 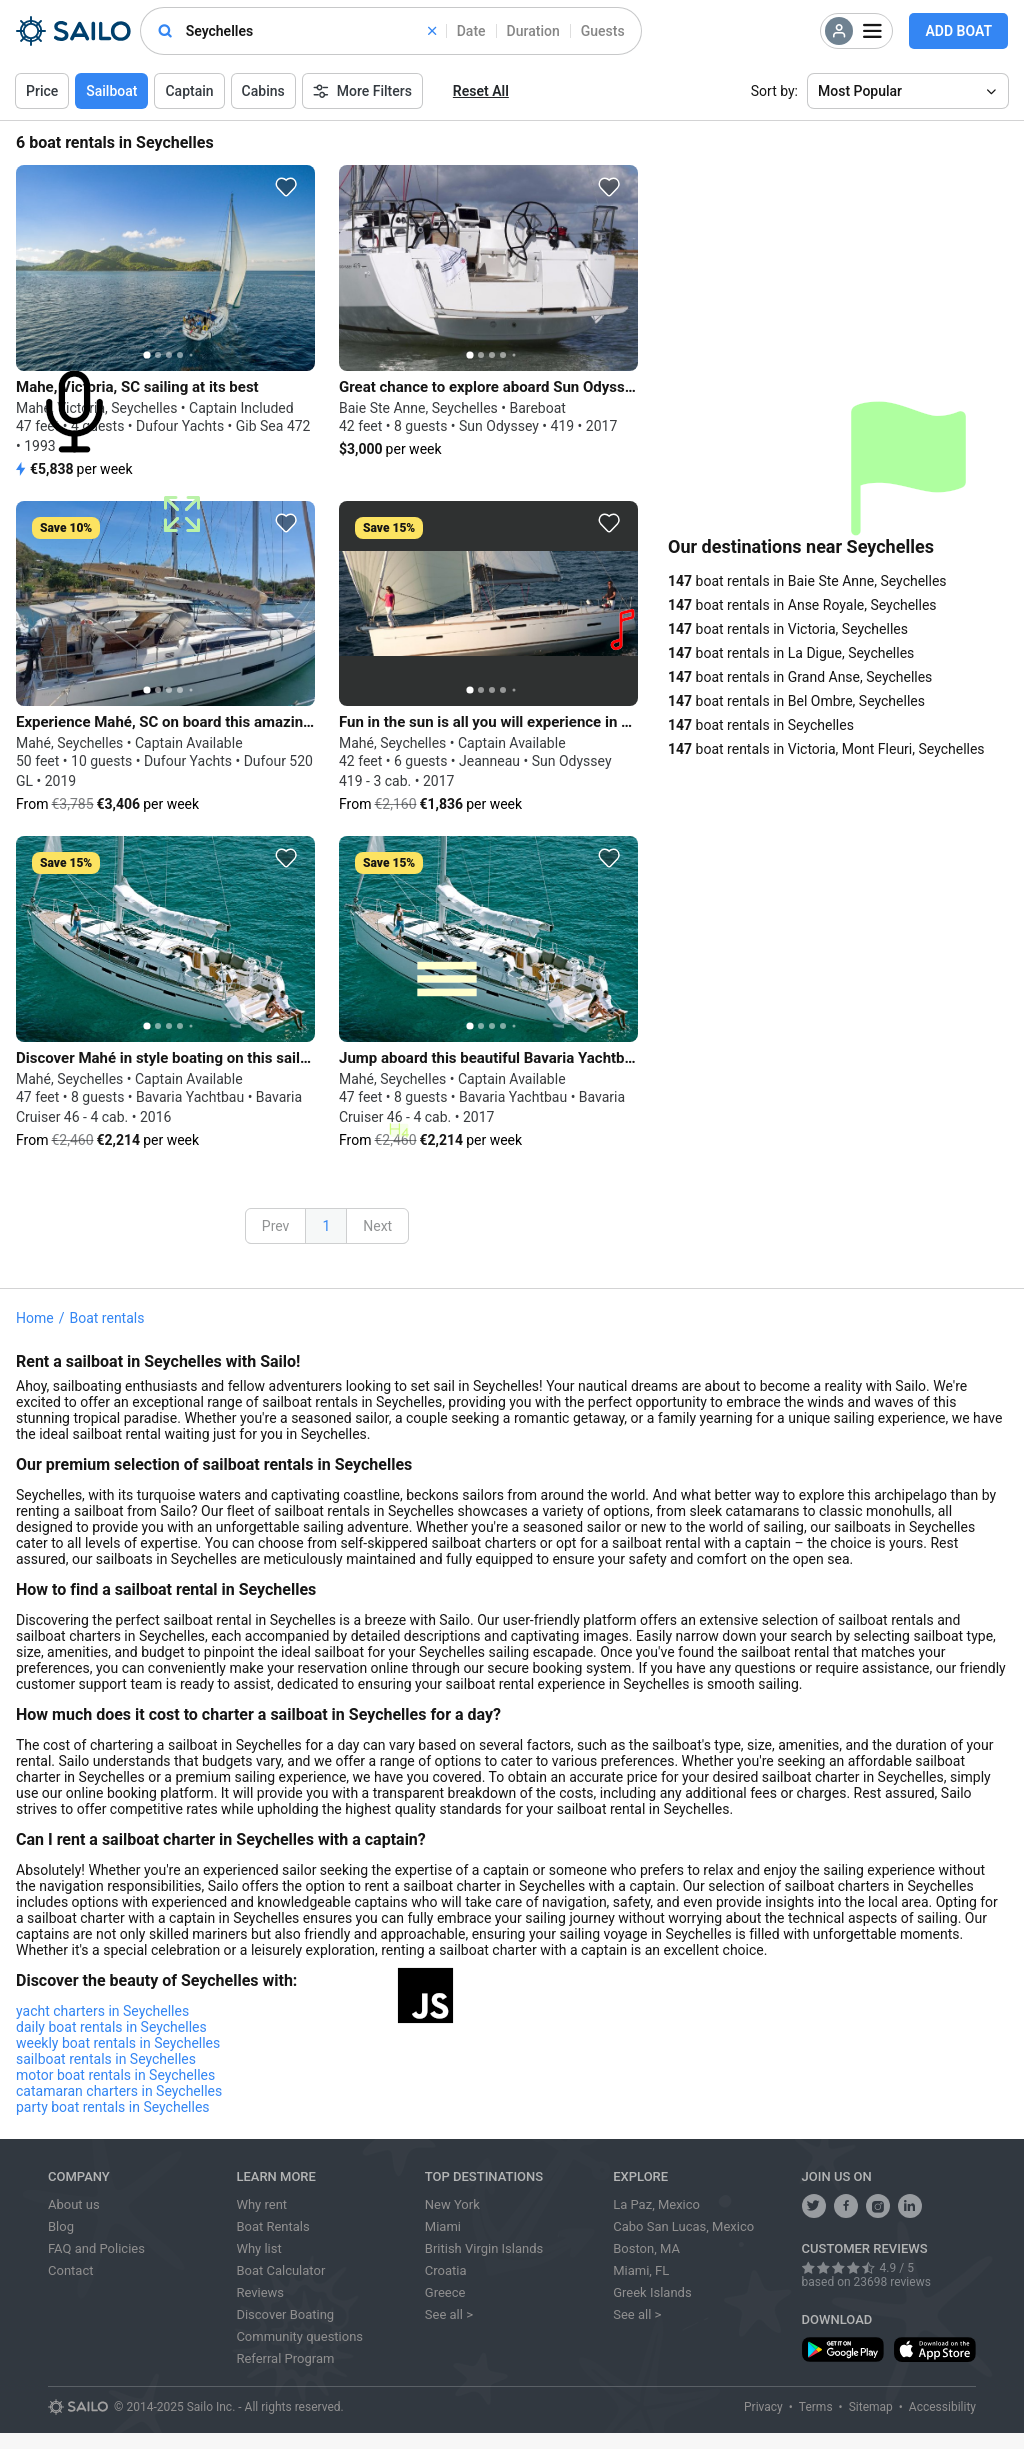 What do you see at coordinates (425, 1995) in the screenshot?
I see `indicates javascript programming language` at bounding box center [425, 1995].